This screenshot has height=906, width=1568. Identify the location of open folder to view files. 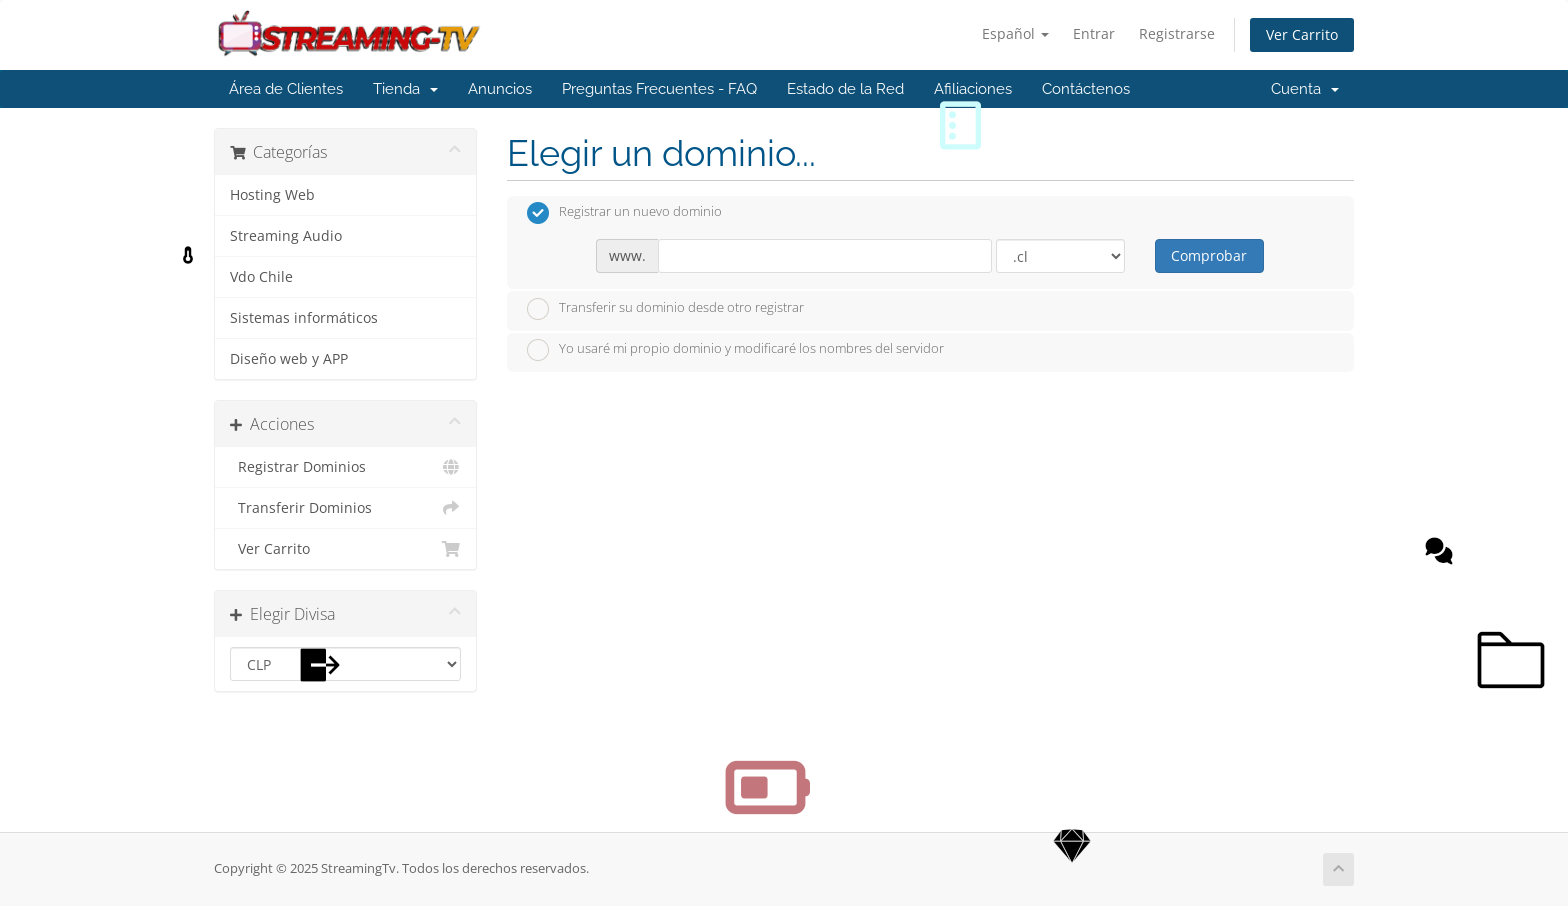
(1511, 660).